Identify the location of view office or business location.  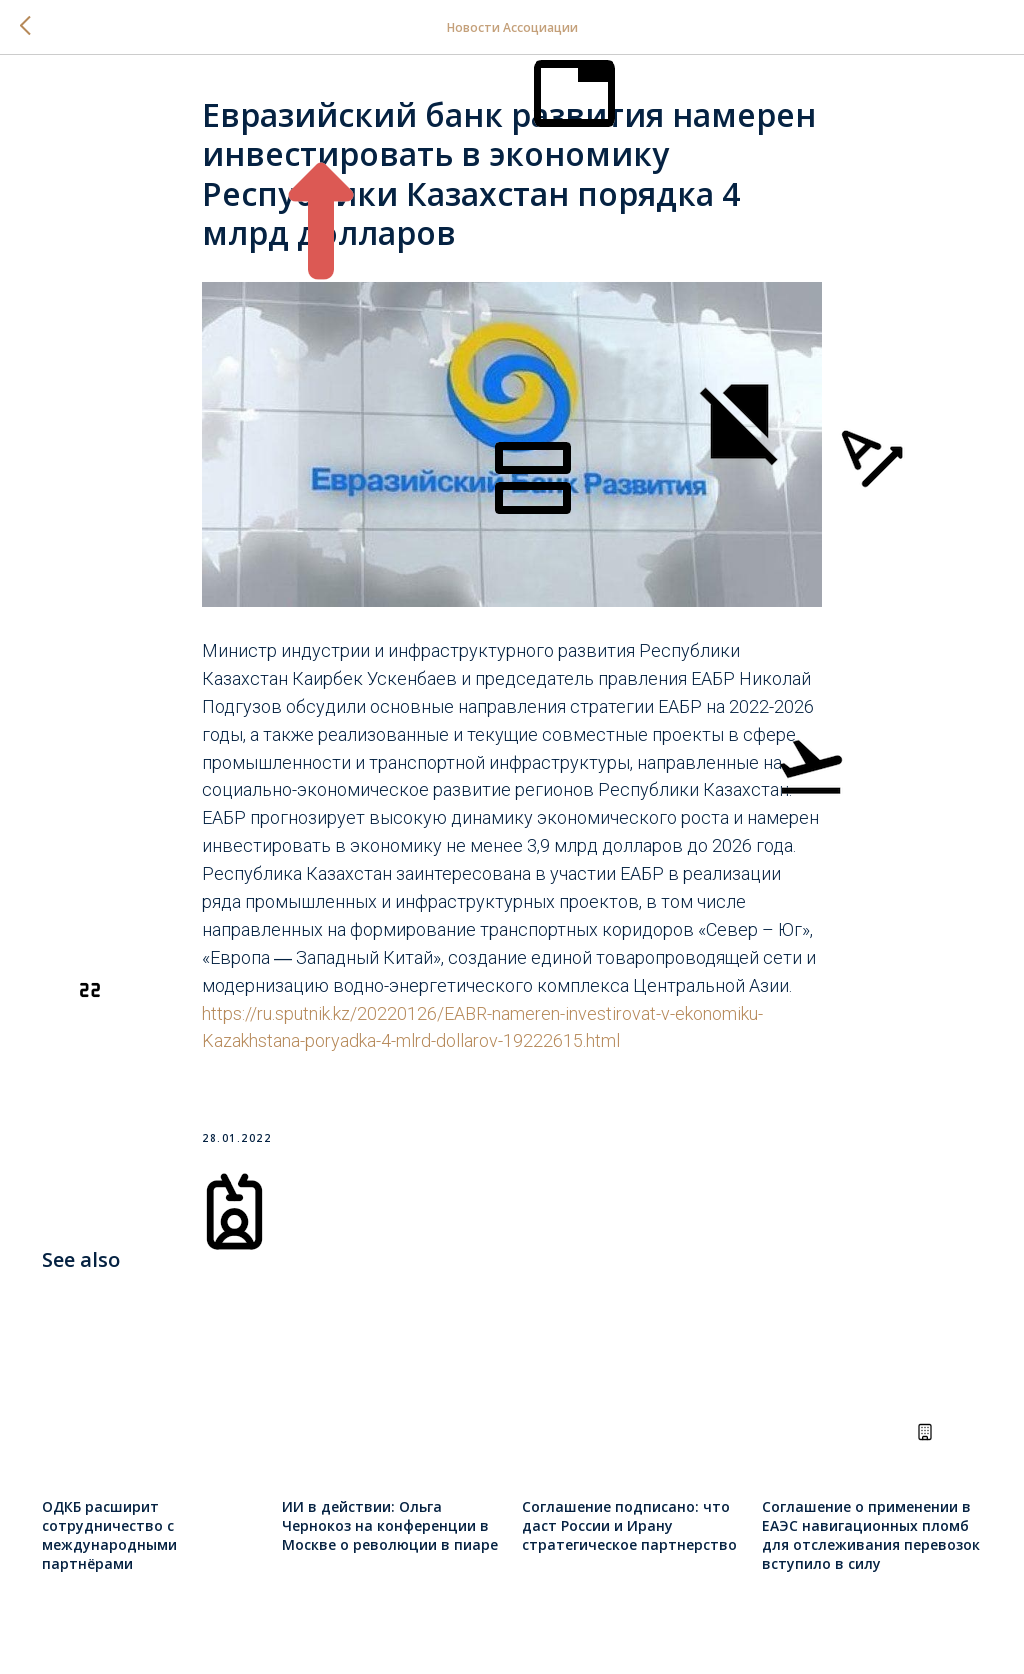
(925, 1432).